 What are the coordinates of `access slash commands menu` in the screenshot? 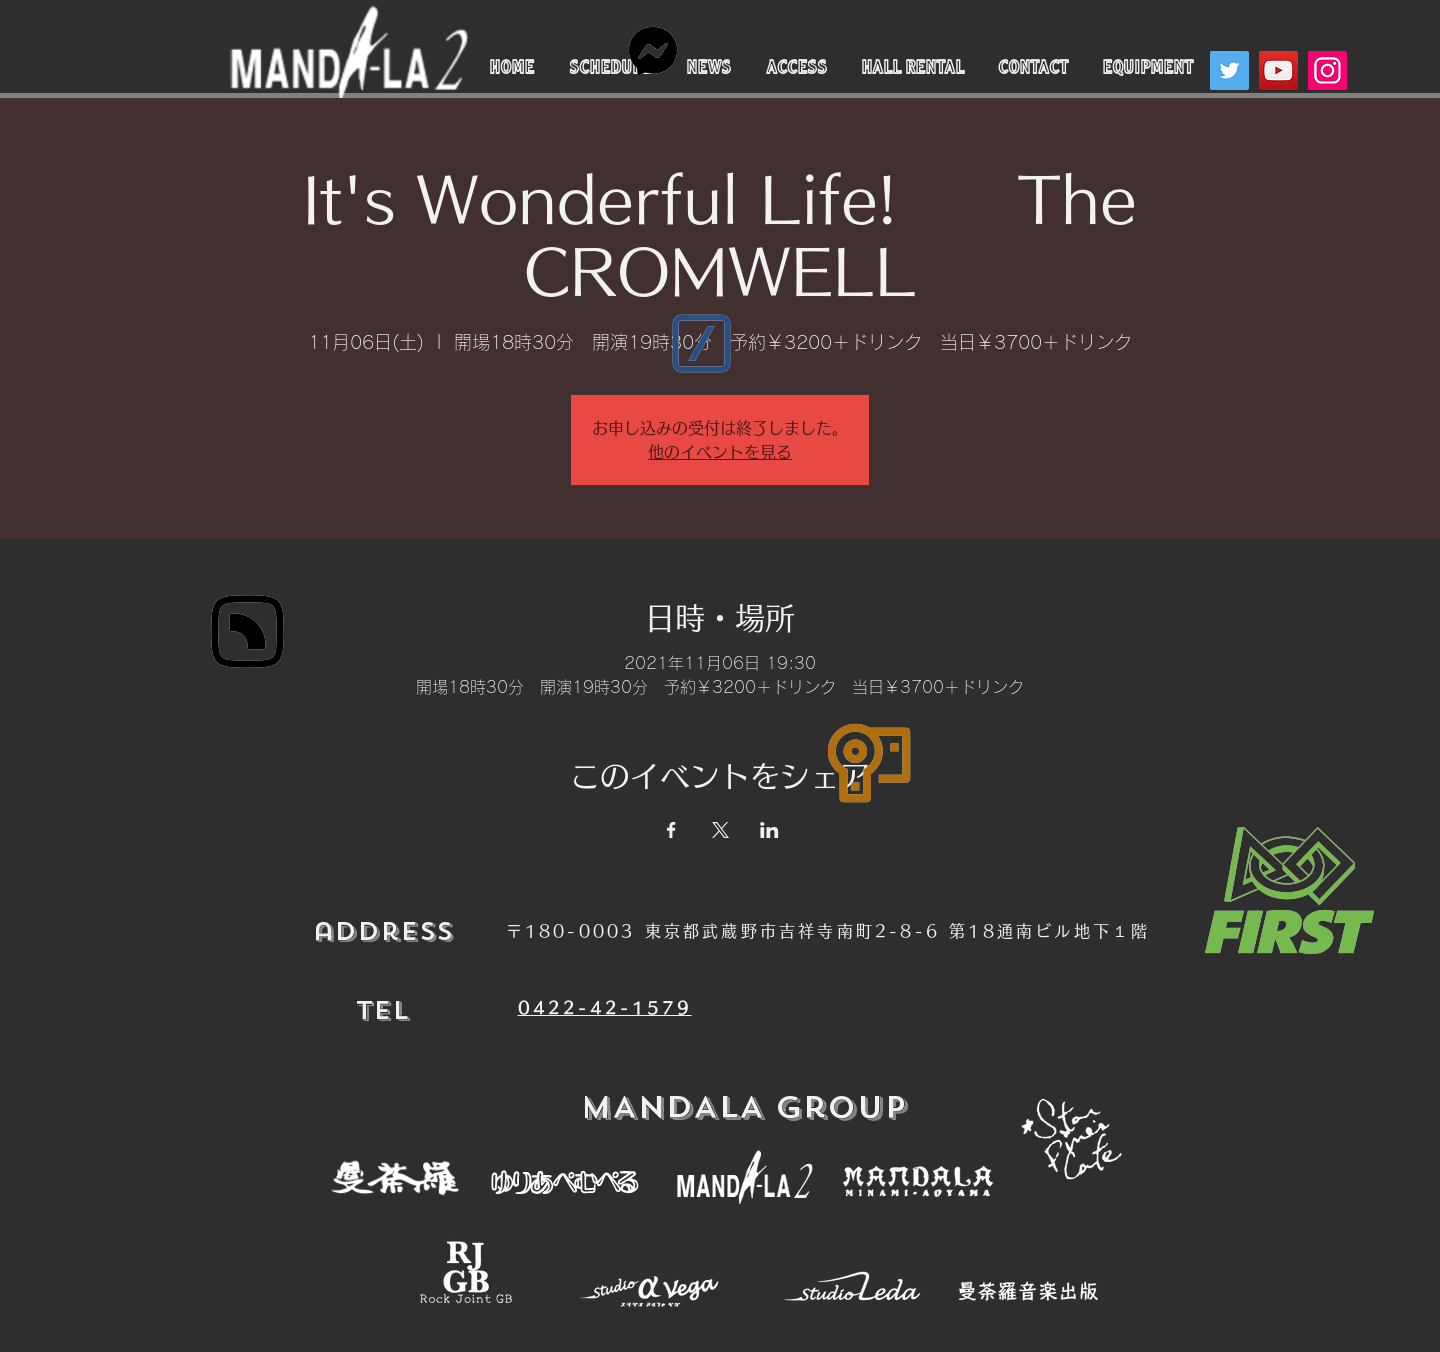 It's located at (701, 343).